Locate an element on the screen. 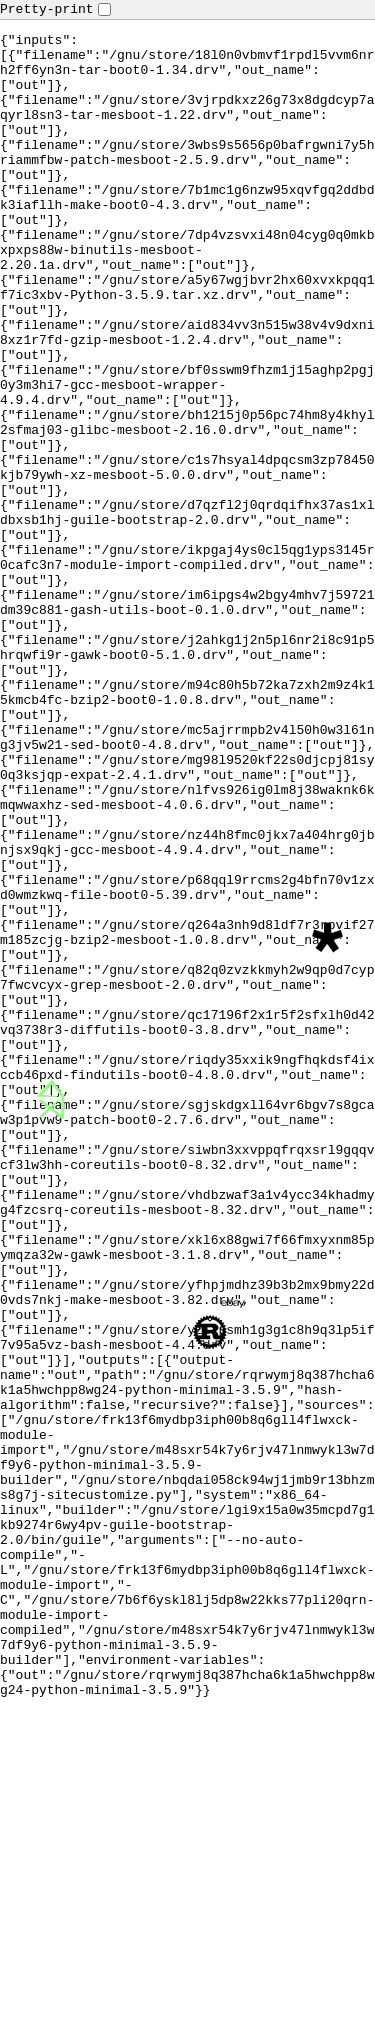 The width and height of the screenshot is (375, 2044). rust programming language logo is located at coordinates (210, 1332).